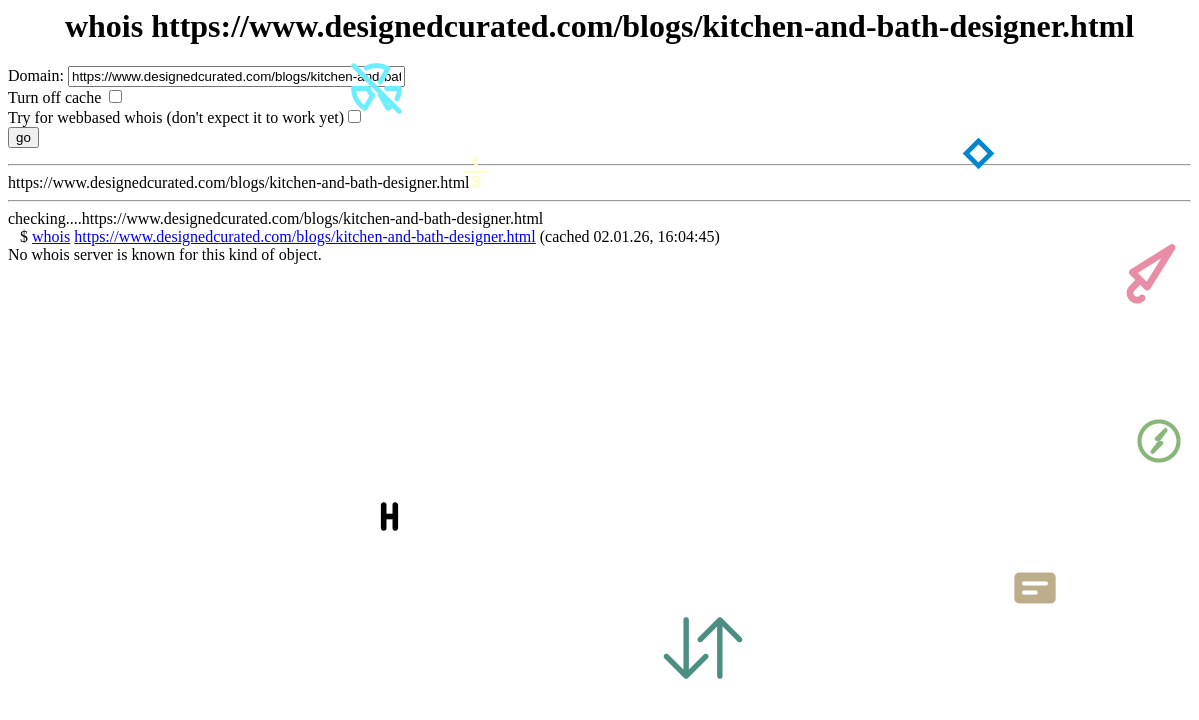  I want to click on indicates heading or header formatting option, so click(389, 516).